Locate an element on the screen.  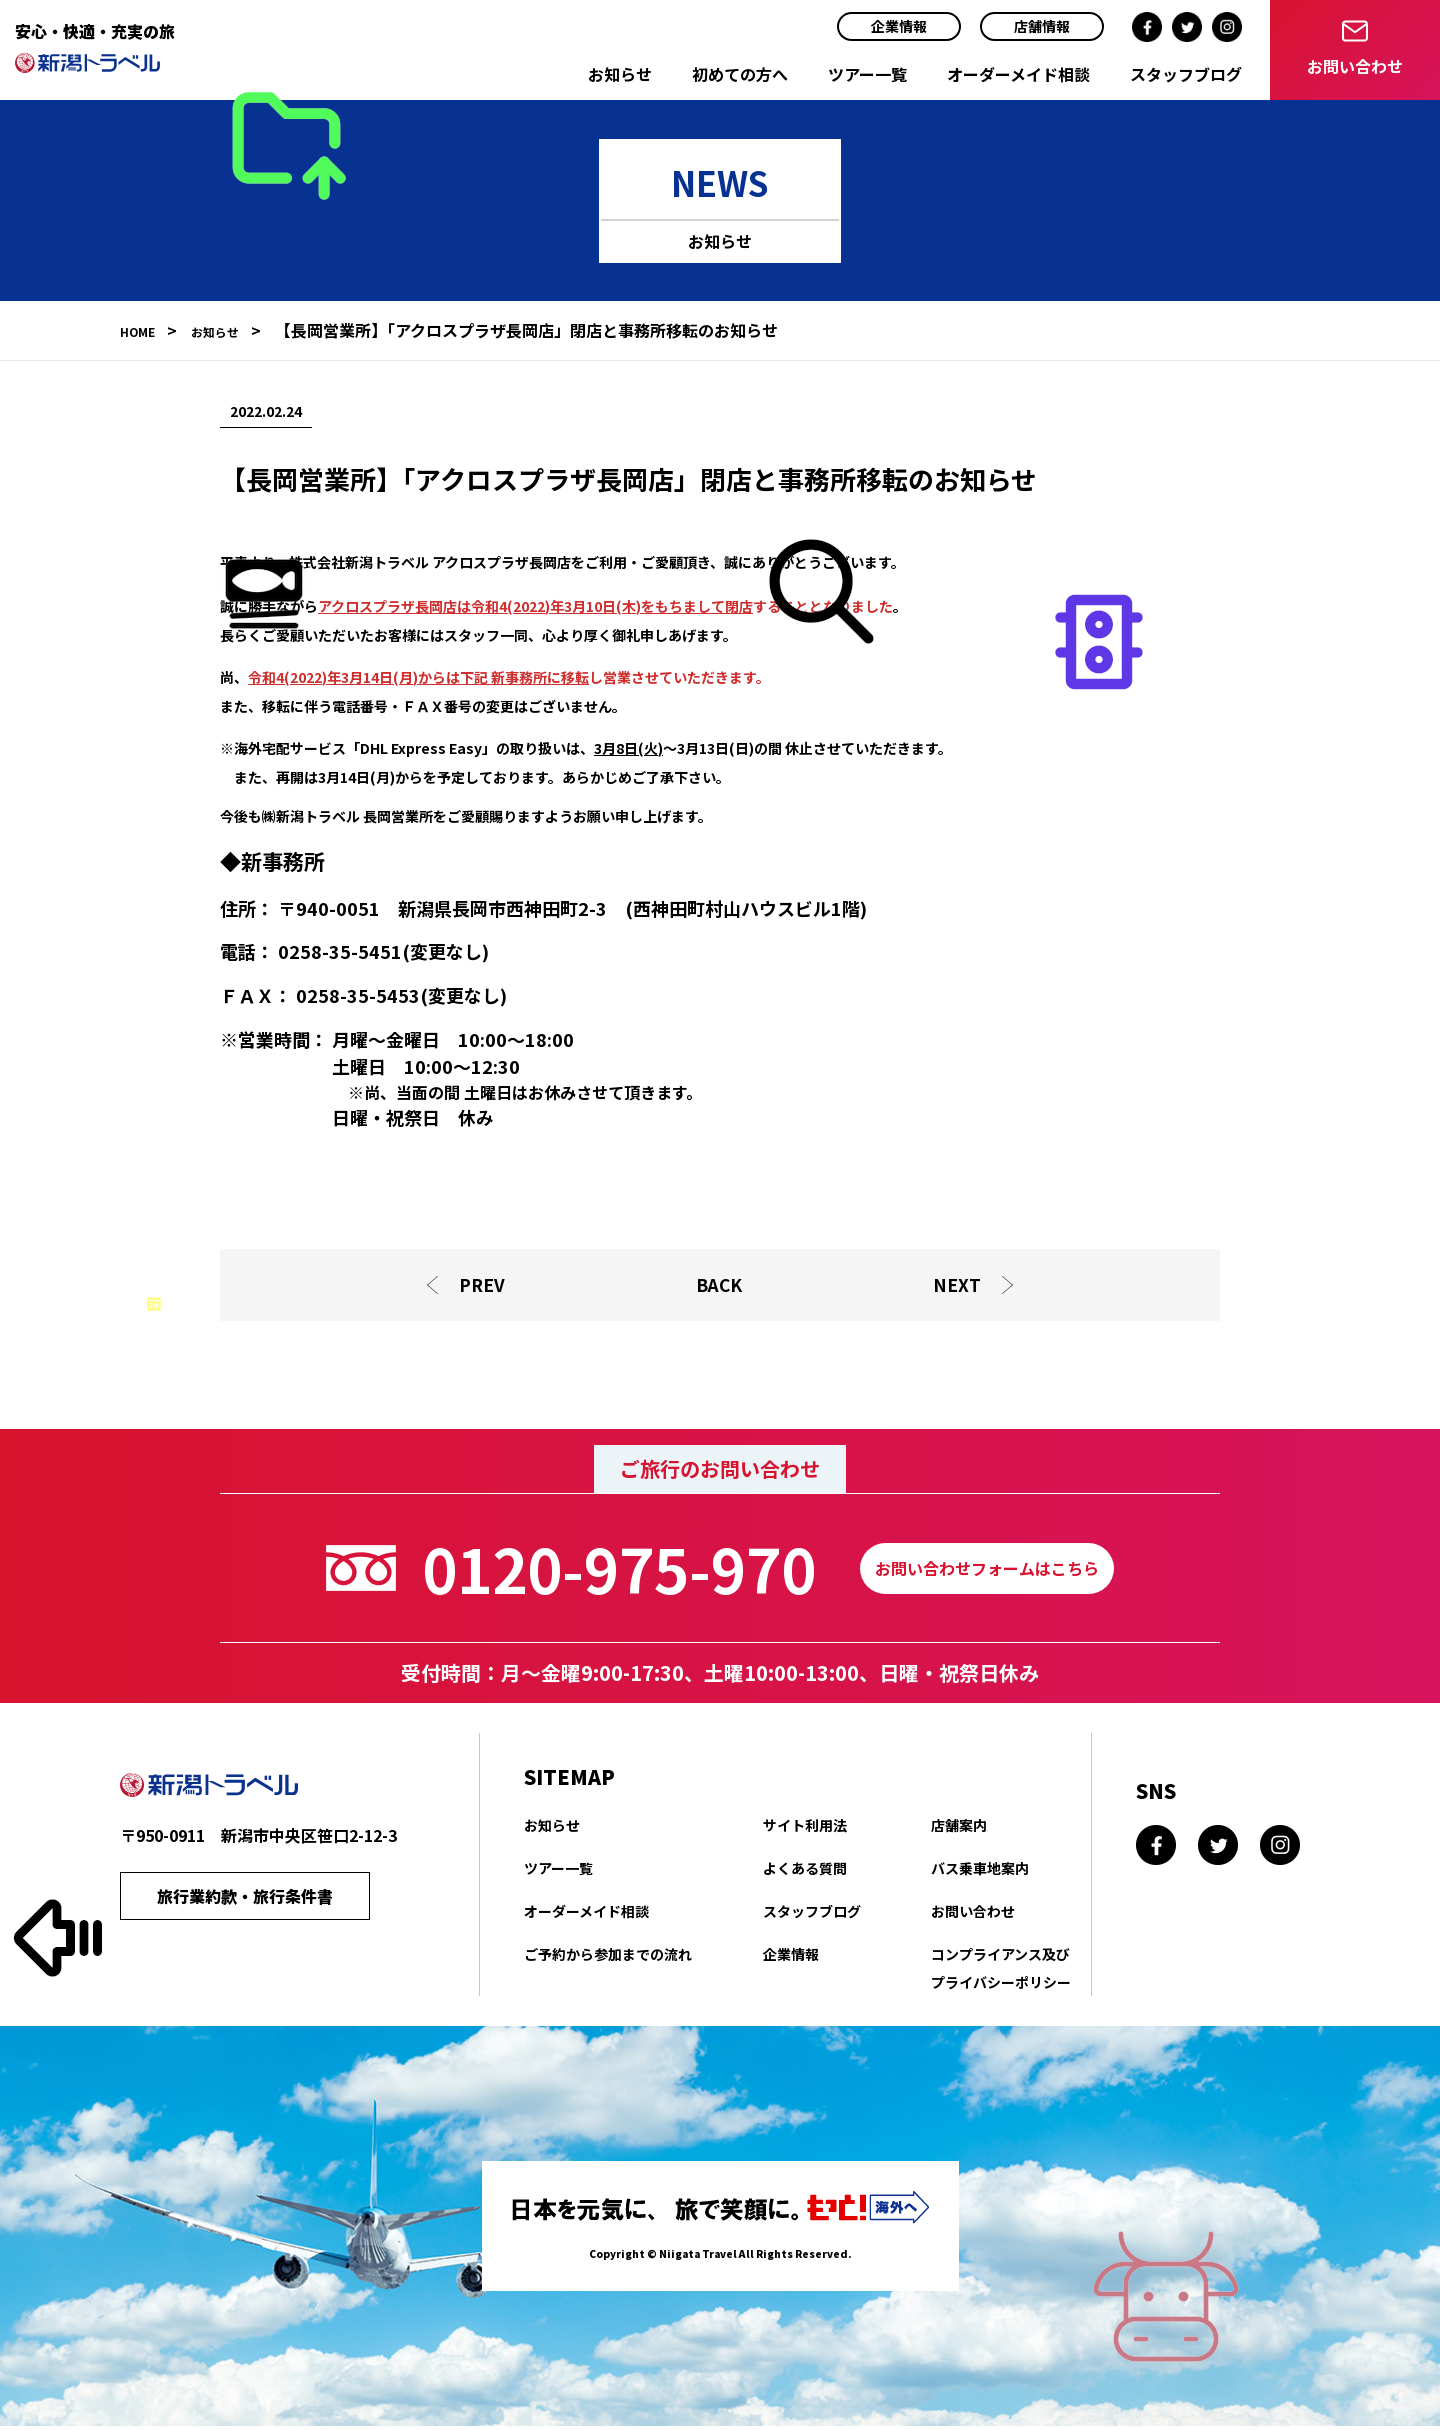
browse restaurant meal options is located at coordinates (264, 594).